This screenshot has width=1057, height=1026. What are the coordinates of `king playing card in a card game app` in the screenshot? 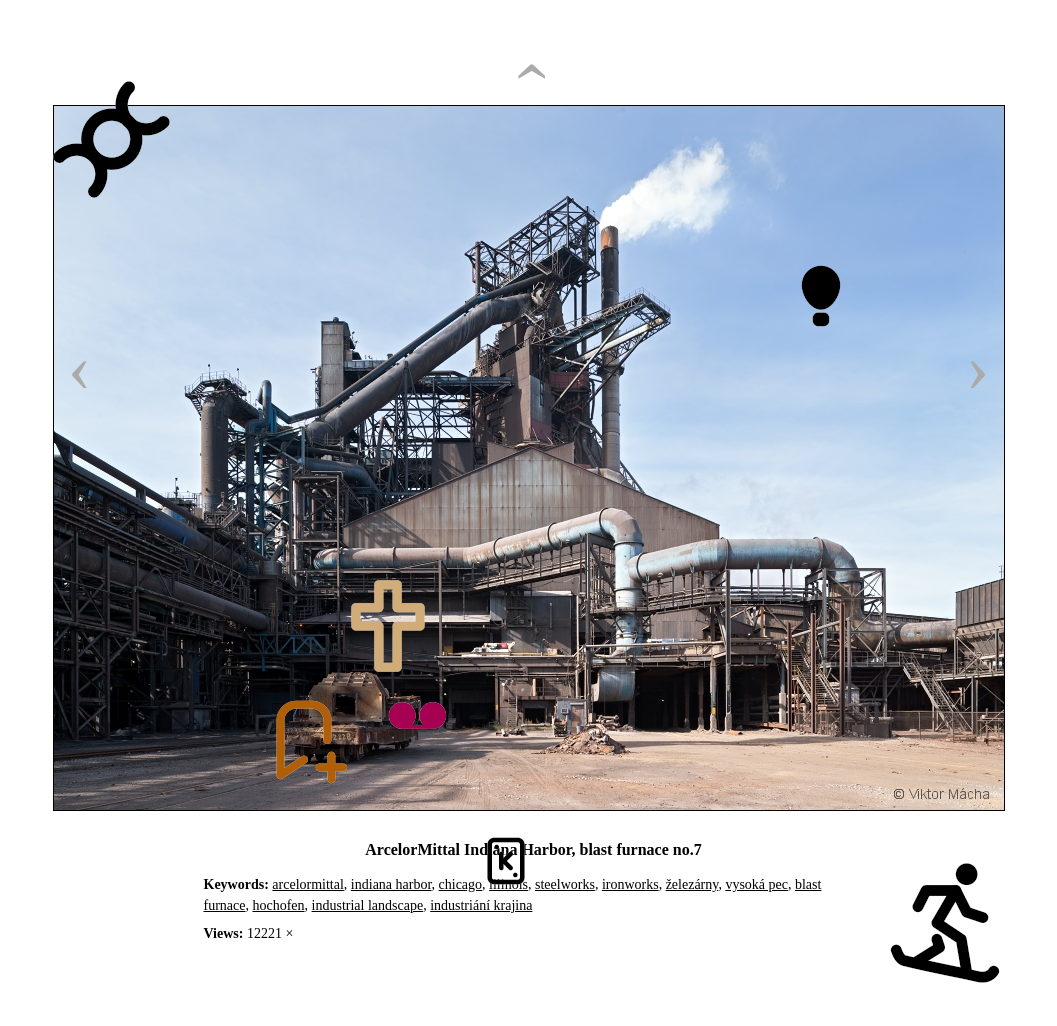 It's located at (506, 861).